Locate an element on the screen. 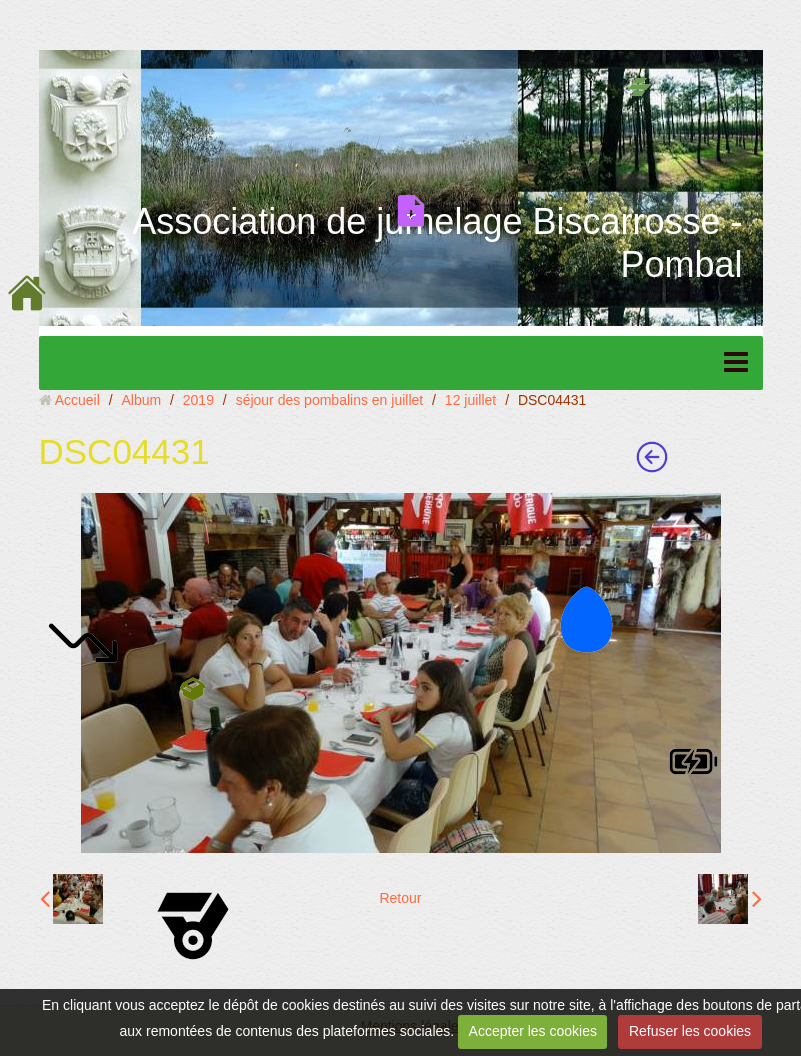  navigate to the home screen is located at coordinates (27, 293).